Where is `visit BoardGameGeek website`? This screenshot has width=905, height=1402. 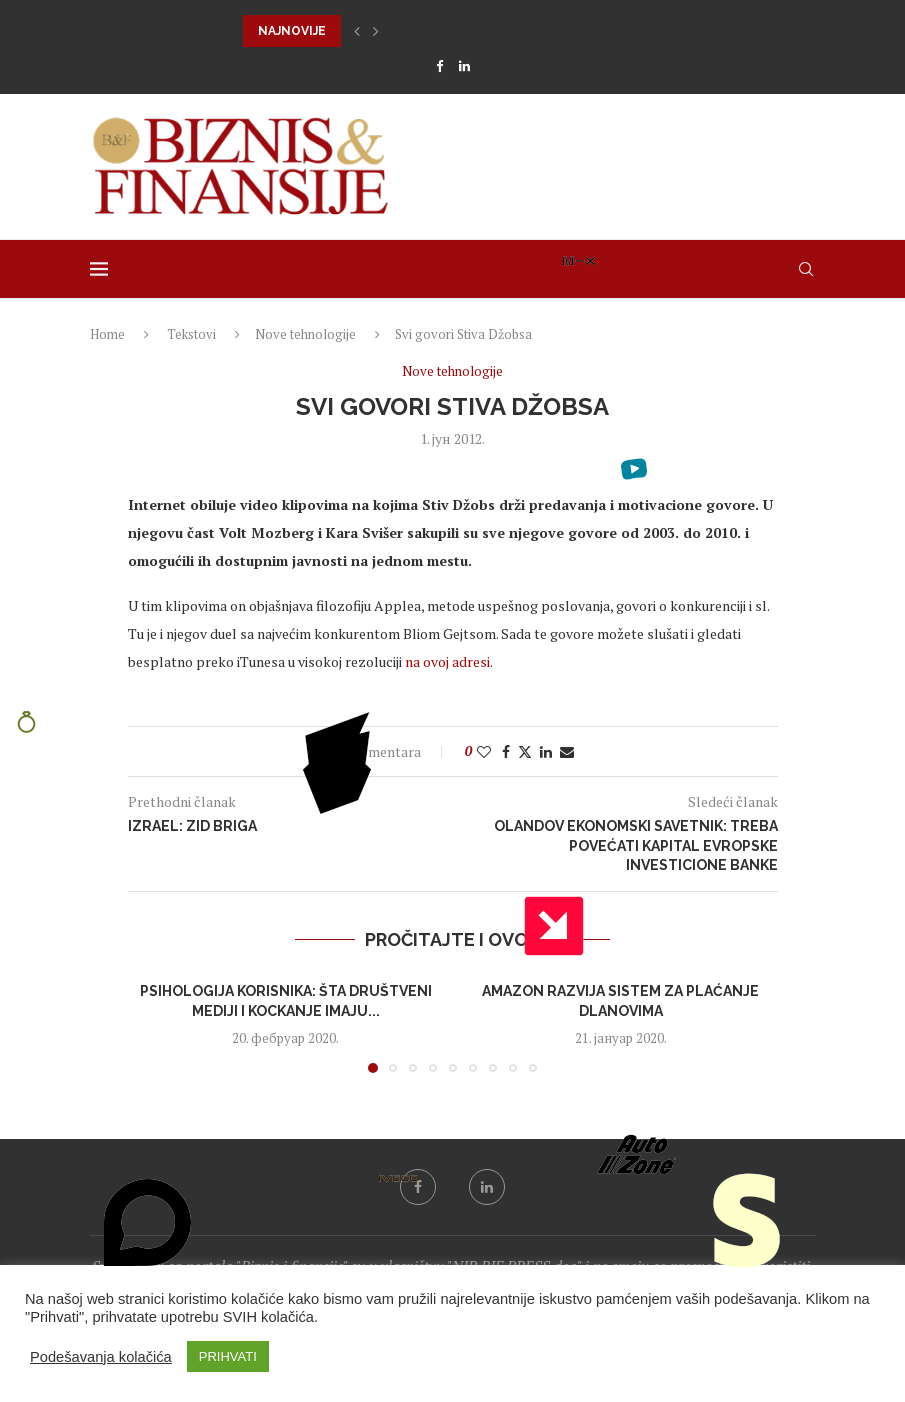 visit BoardGameGeek website is located at coordinates (337, 763).